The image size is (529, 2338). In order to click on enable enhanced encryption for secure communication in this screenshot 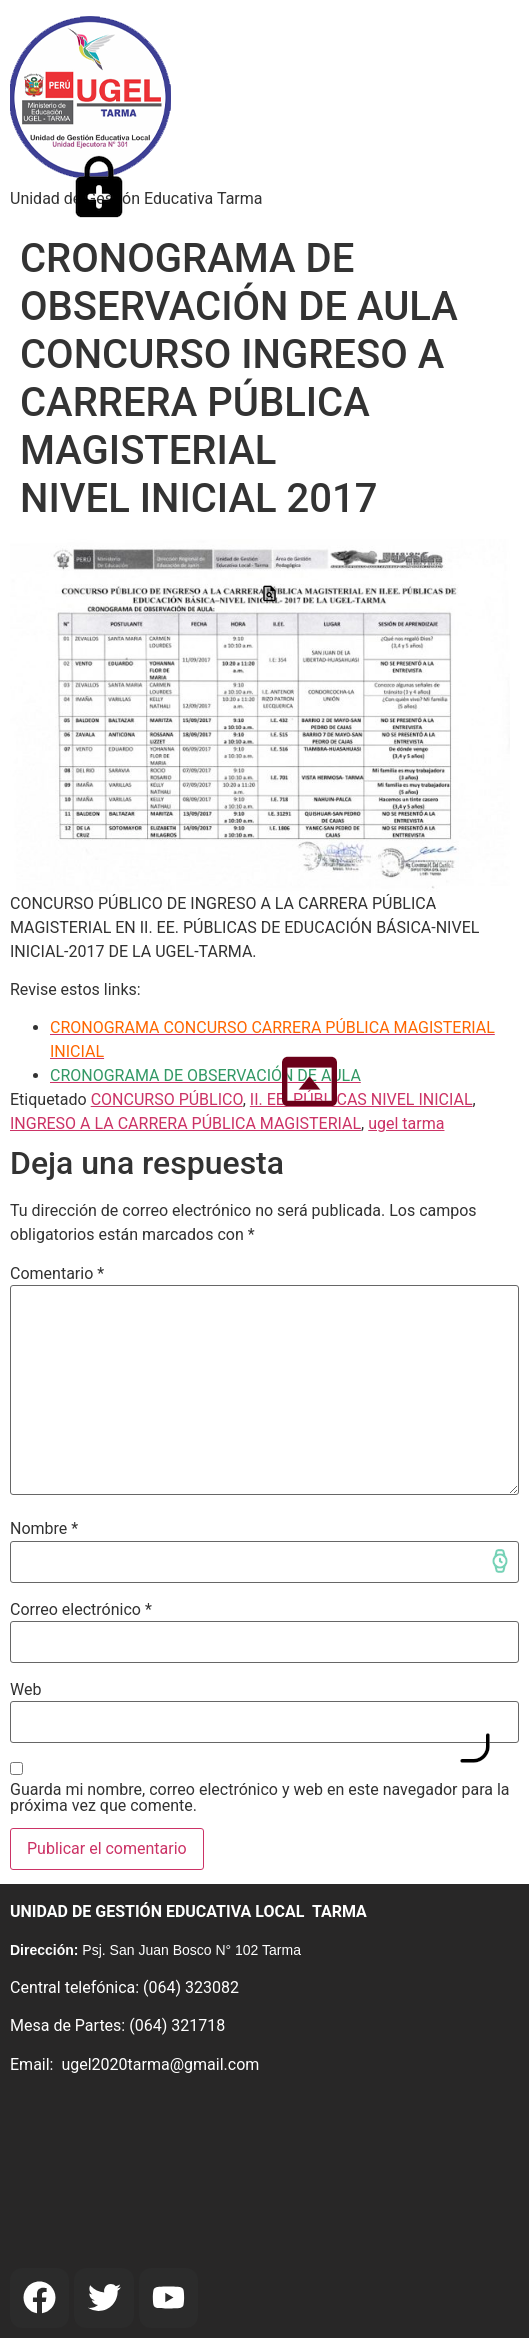, I will do `click(99, 188)`.